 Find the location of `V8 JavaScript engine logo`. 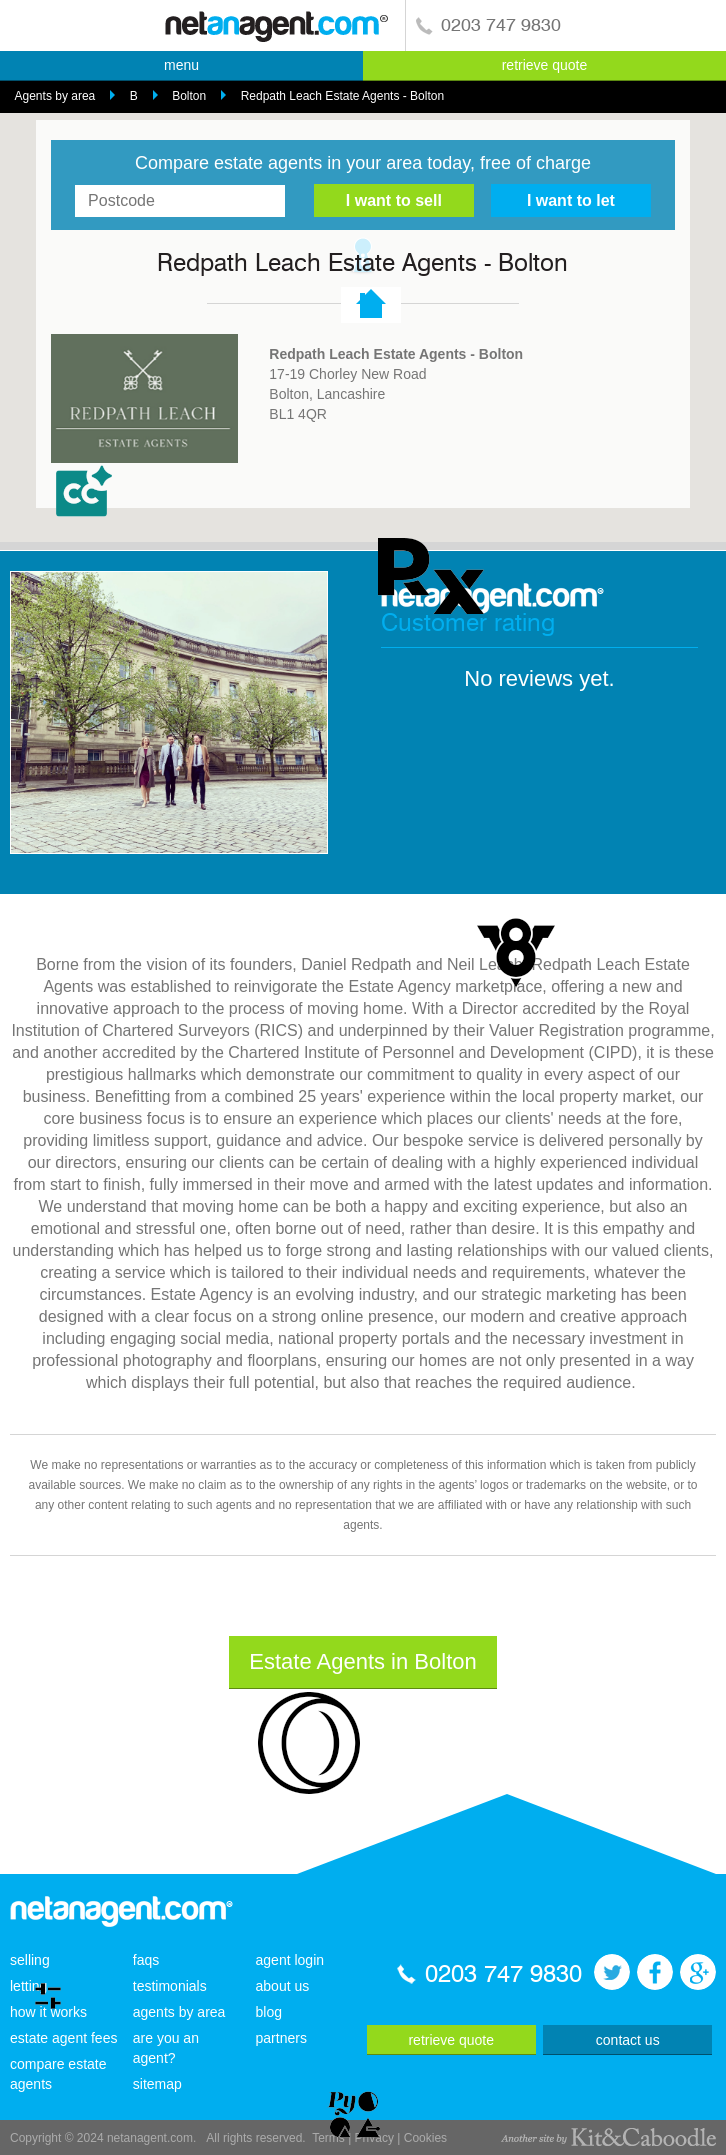

V8 JavaScript engine logo is located at coordinates (516, 953).